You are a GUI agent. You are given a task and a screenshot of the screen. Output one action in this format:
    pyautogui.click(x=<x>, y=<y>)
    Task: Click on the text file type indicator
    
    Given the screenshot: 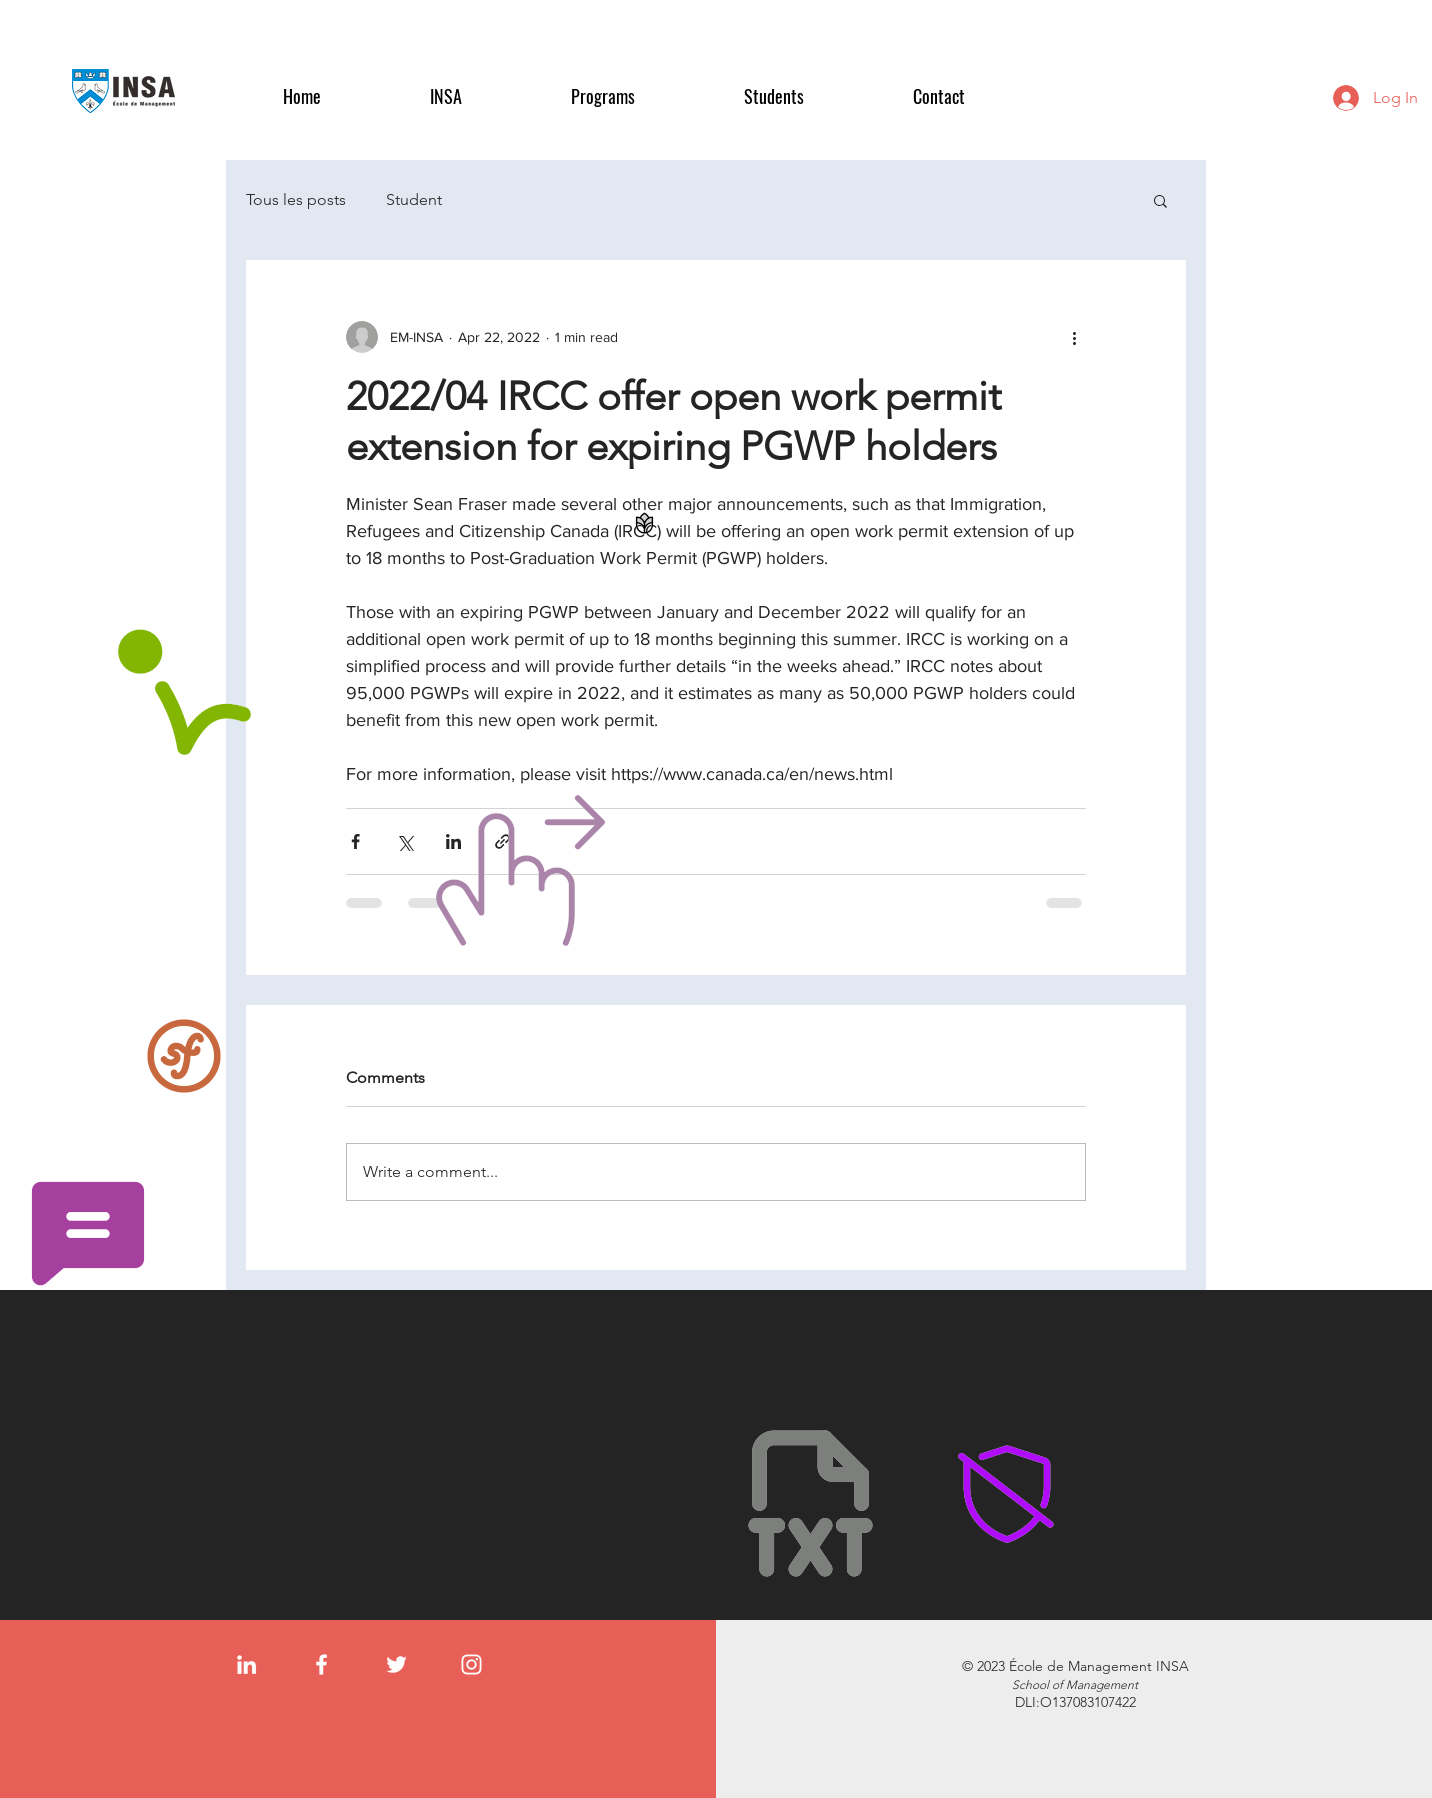 What is the action you would take?
    pyautogui.click(x=810, y=1503)
    